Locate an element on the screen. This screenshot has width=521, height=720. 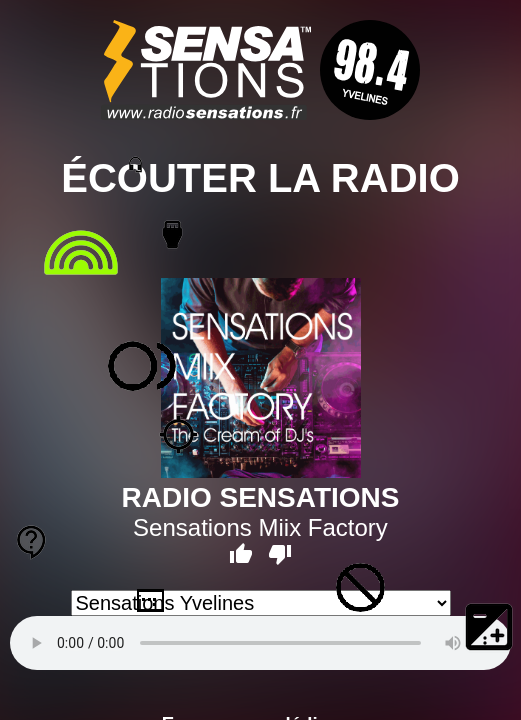
indicates weather clearing or sunshine after rain is located at coordinates (81, 255).